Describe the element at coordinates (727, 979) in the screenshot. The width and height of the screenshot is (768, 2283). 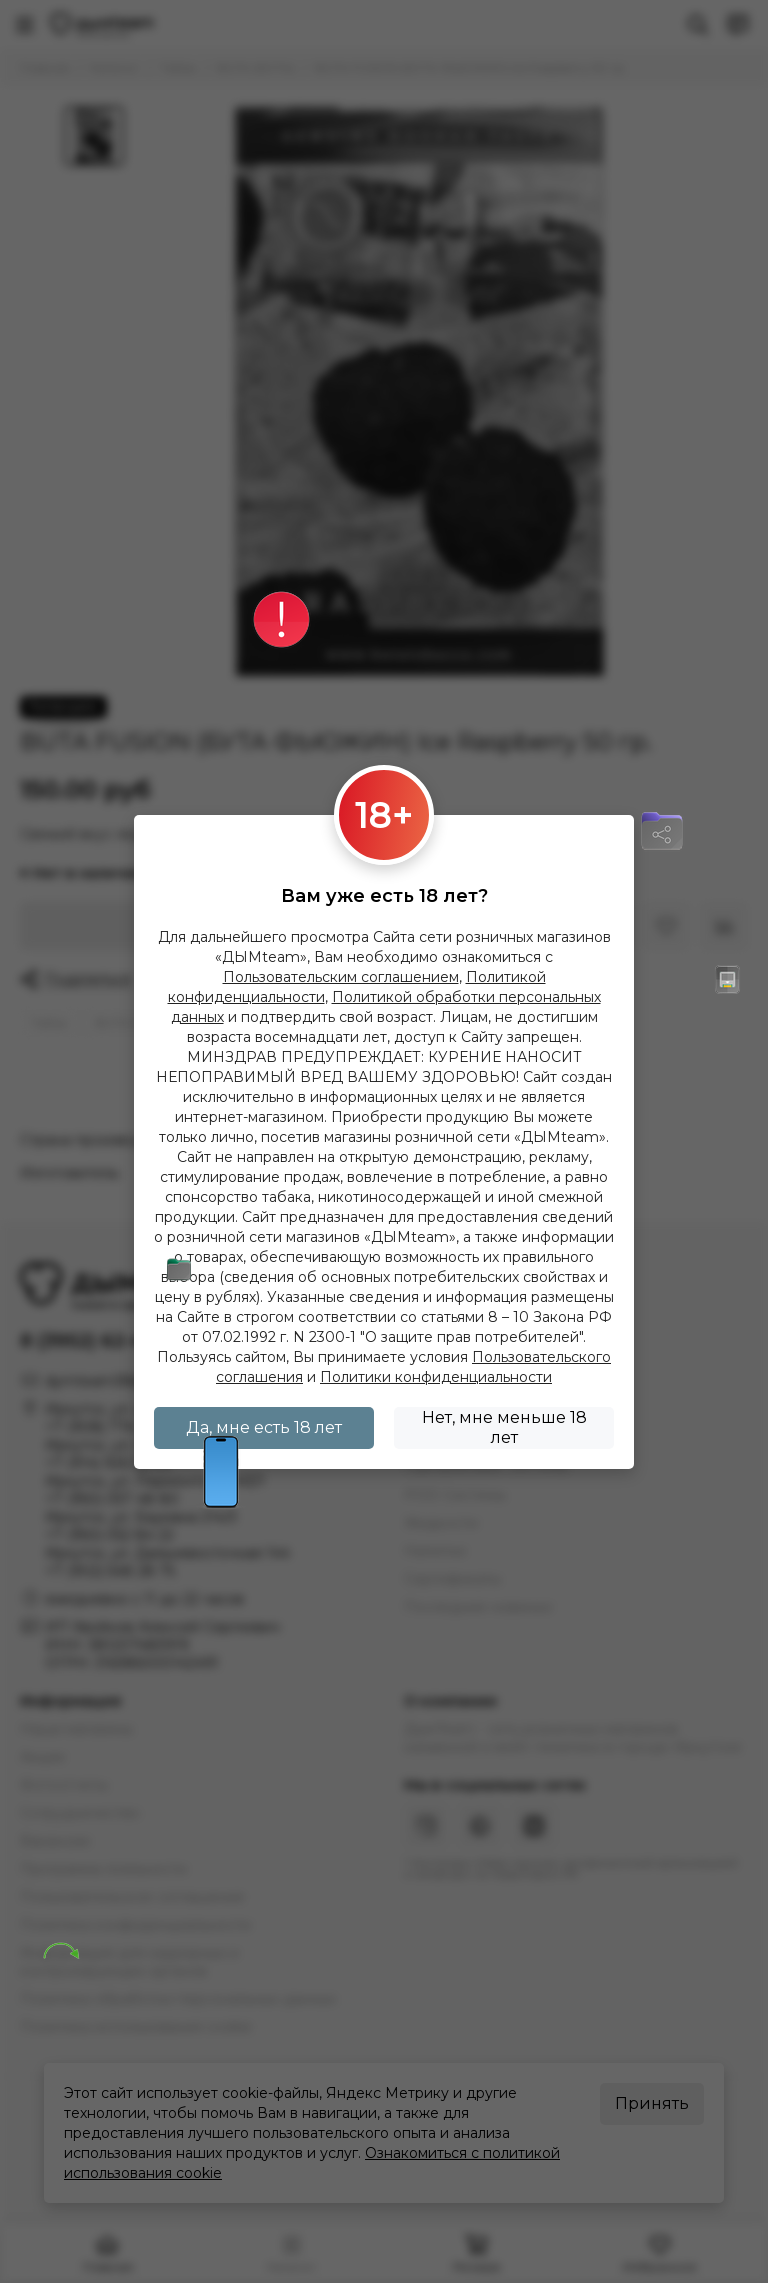
I see `nintendo 64 rom file` at that location.